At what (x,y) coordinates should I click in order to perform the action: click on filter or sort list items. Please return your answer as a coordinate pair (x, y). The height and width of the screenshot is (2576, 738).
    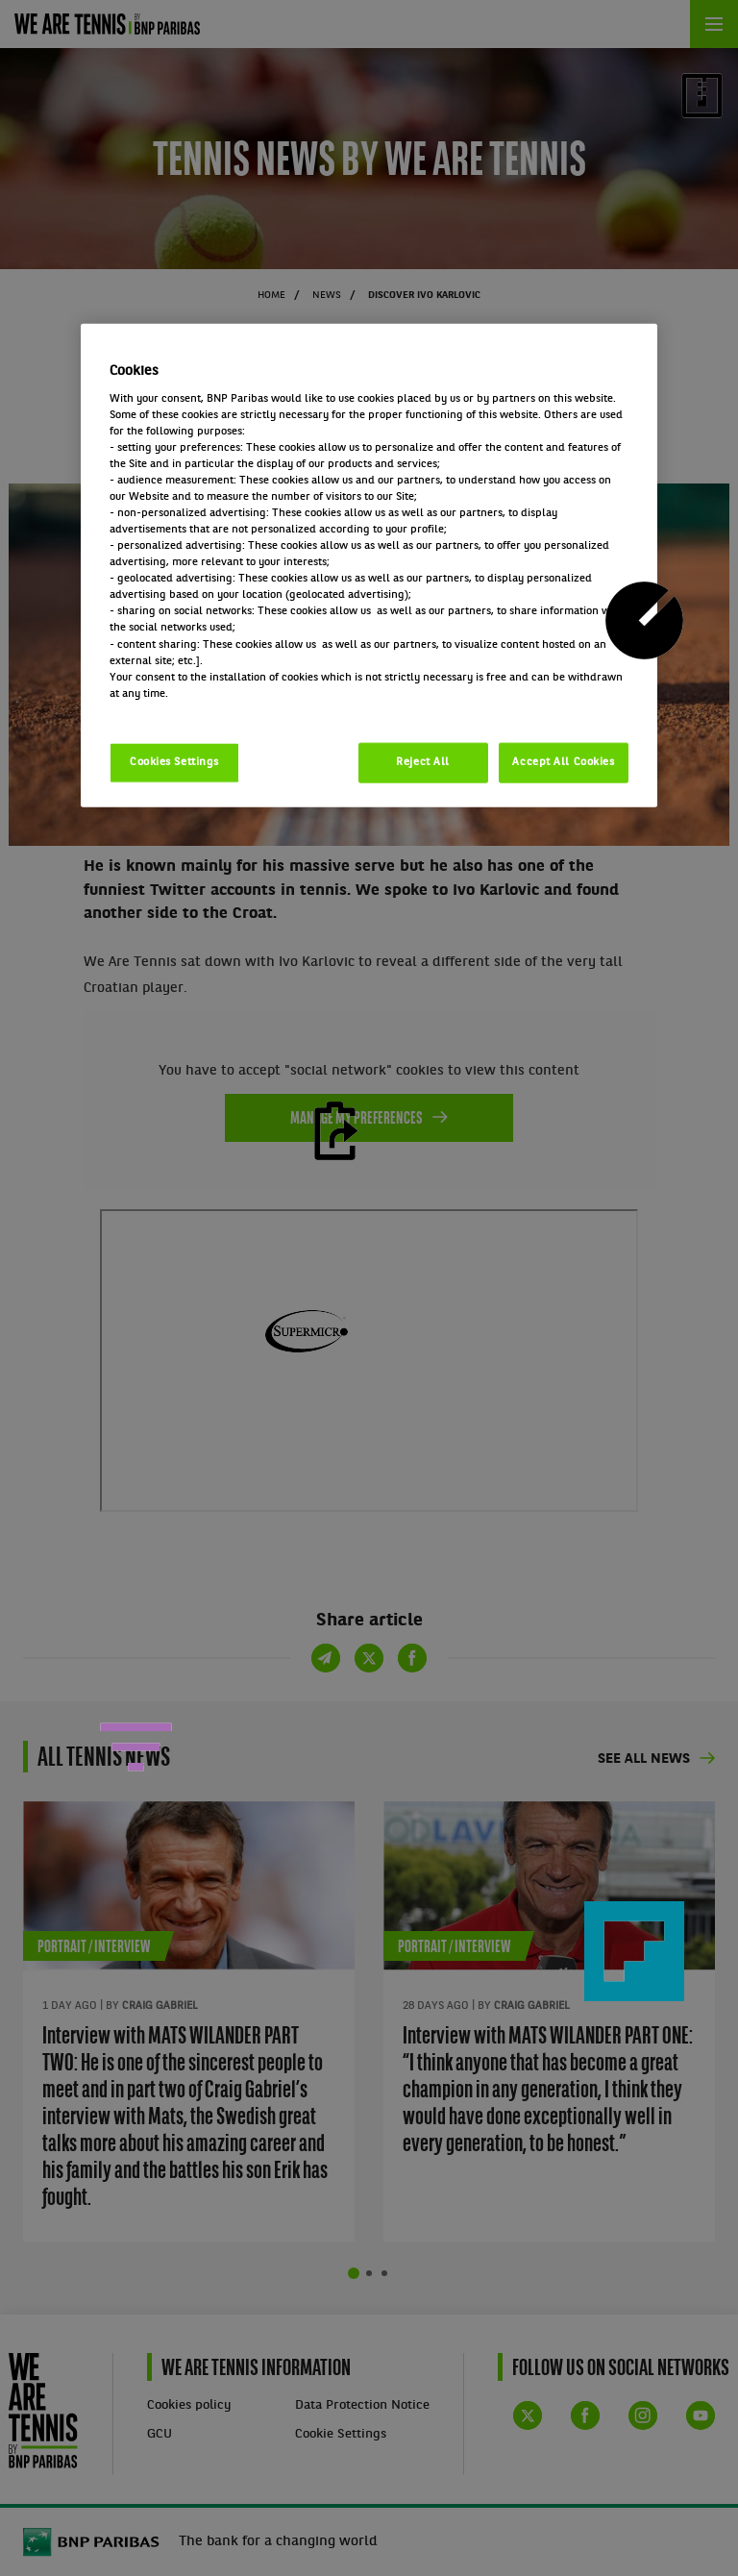
    Looking at the image, I should click on (135, 1746).